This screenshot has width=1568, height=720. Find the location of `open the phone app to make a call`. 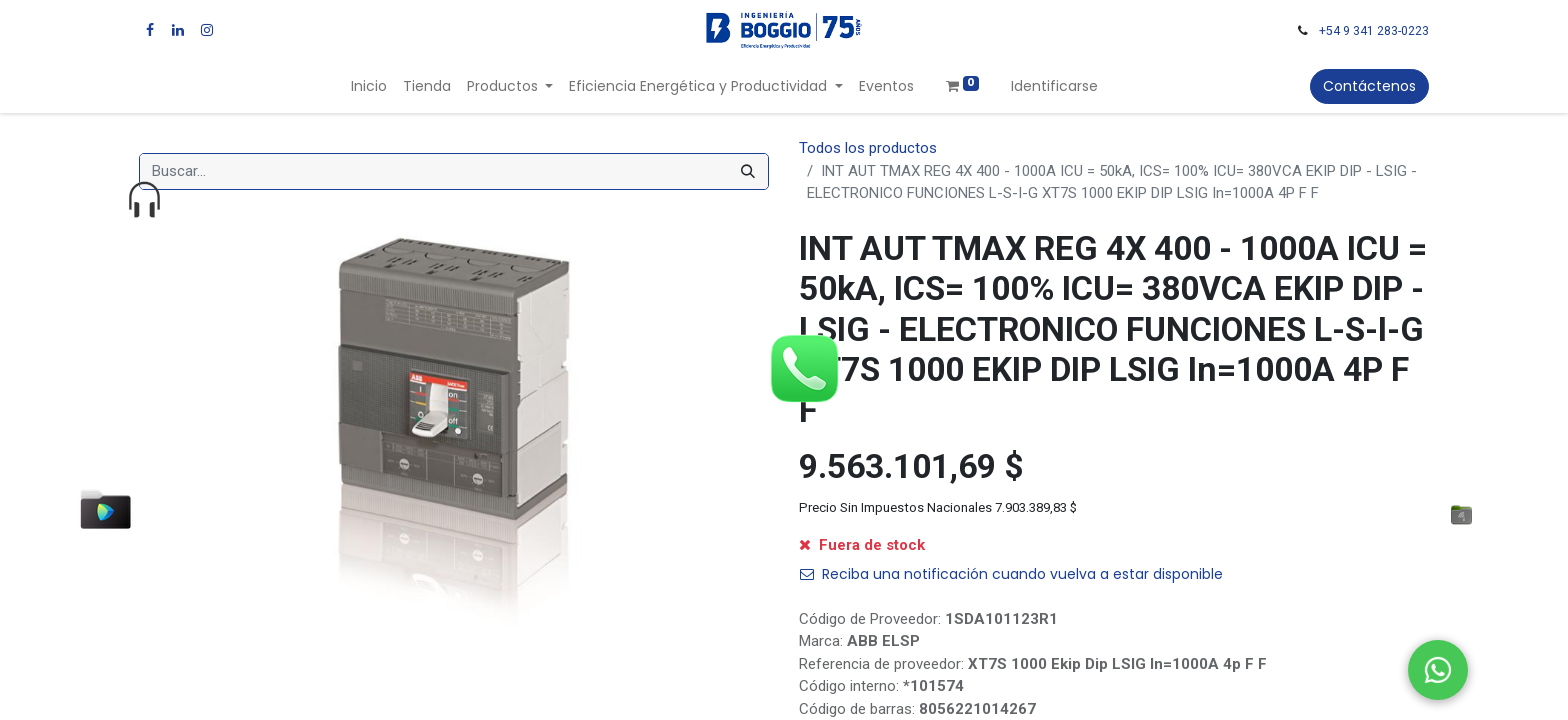

open the phone app to make a call is located at coordinates (804, 368).